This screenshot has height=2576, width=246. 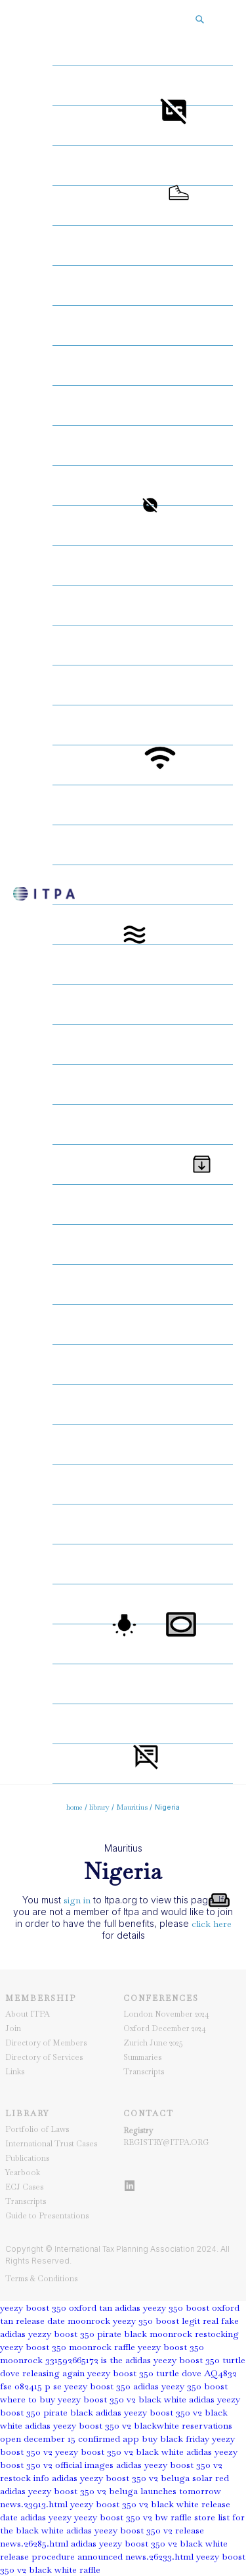 I want to click on closed captions are disabled, so click(x=174, y=110).